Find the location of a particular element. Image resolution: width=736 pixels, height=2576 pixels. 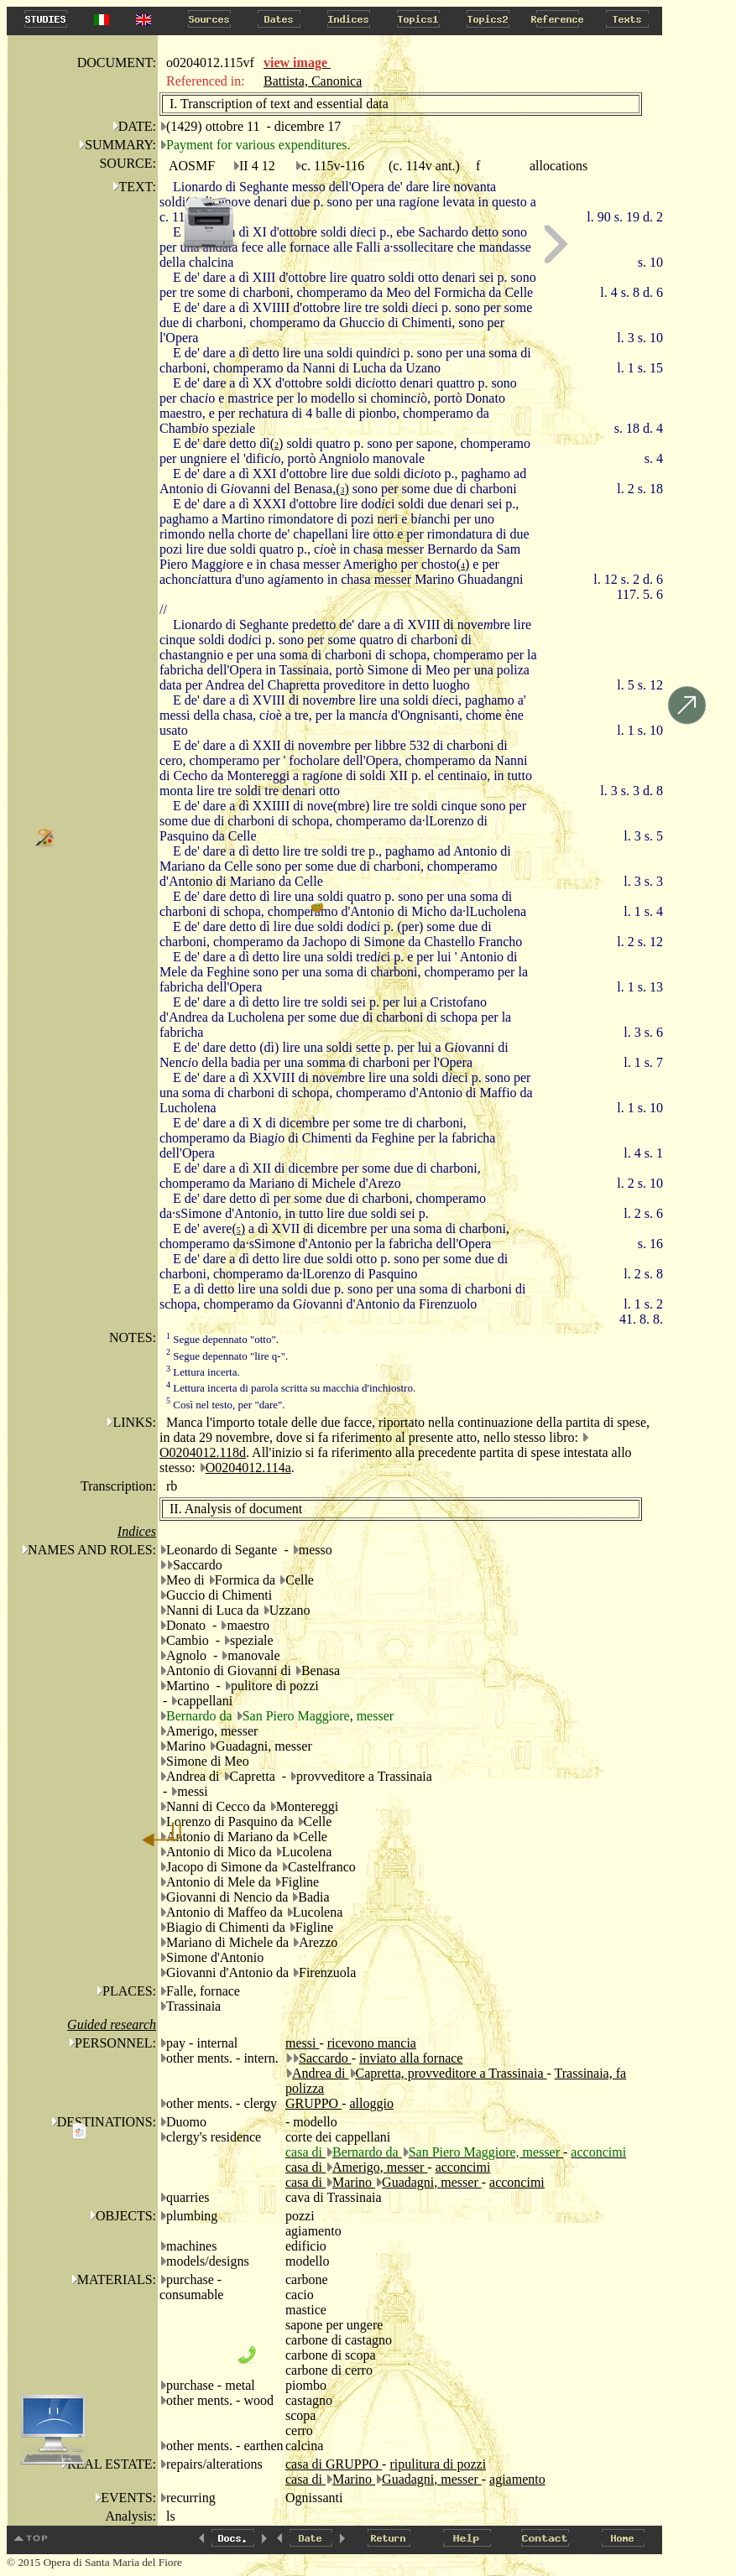

open graphics or drawing applications is located at coordinates (44, 838).